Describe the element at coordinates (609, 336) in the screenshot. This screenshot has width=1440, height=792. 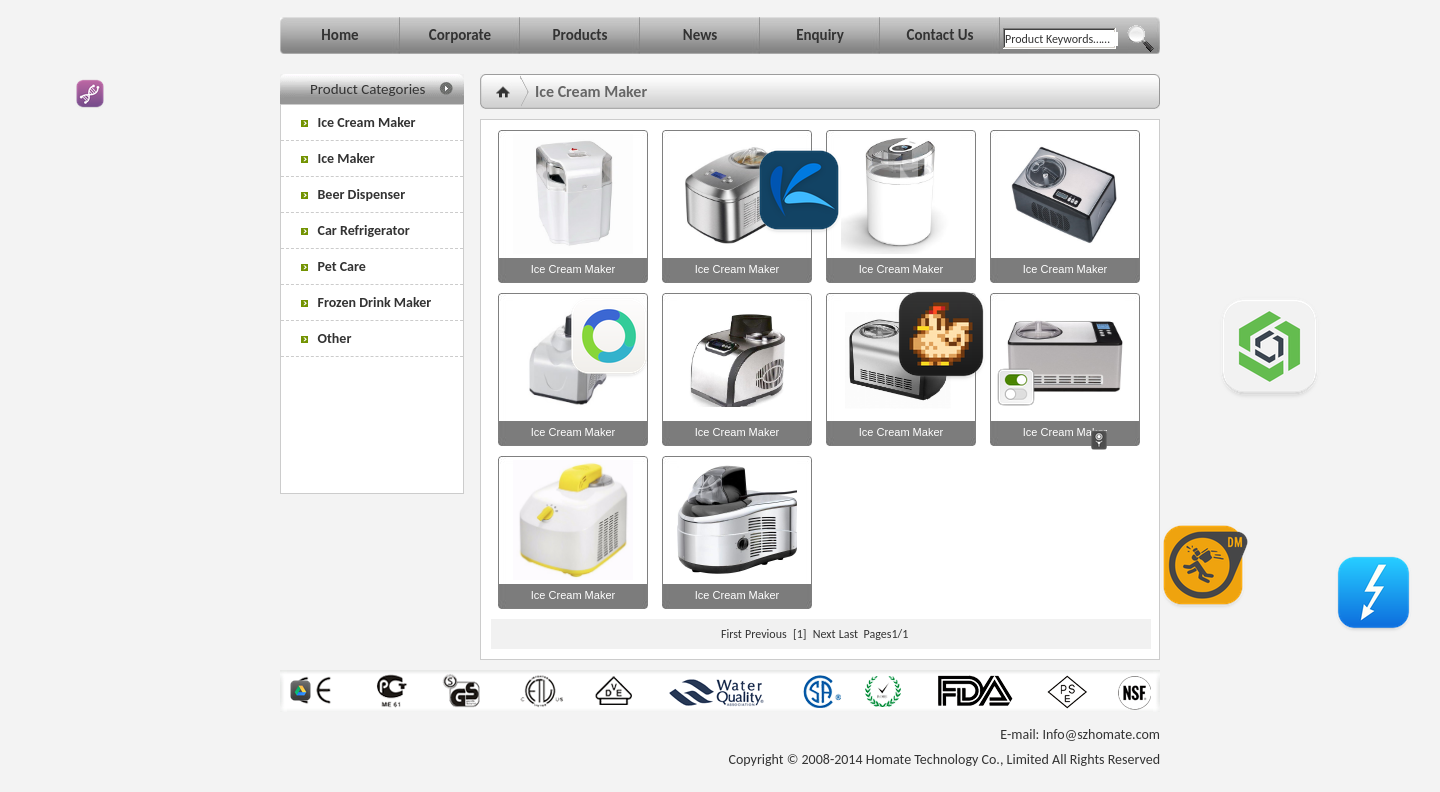
I see `open synergy app for keyboard and mouse sharing` at that location.